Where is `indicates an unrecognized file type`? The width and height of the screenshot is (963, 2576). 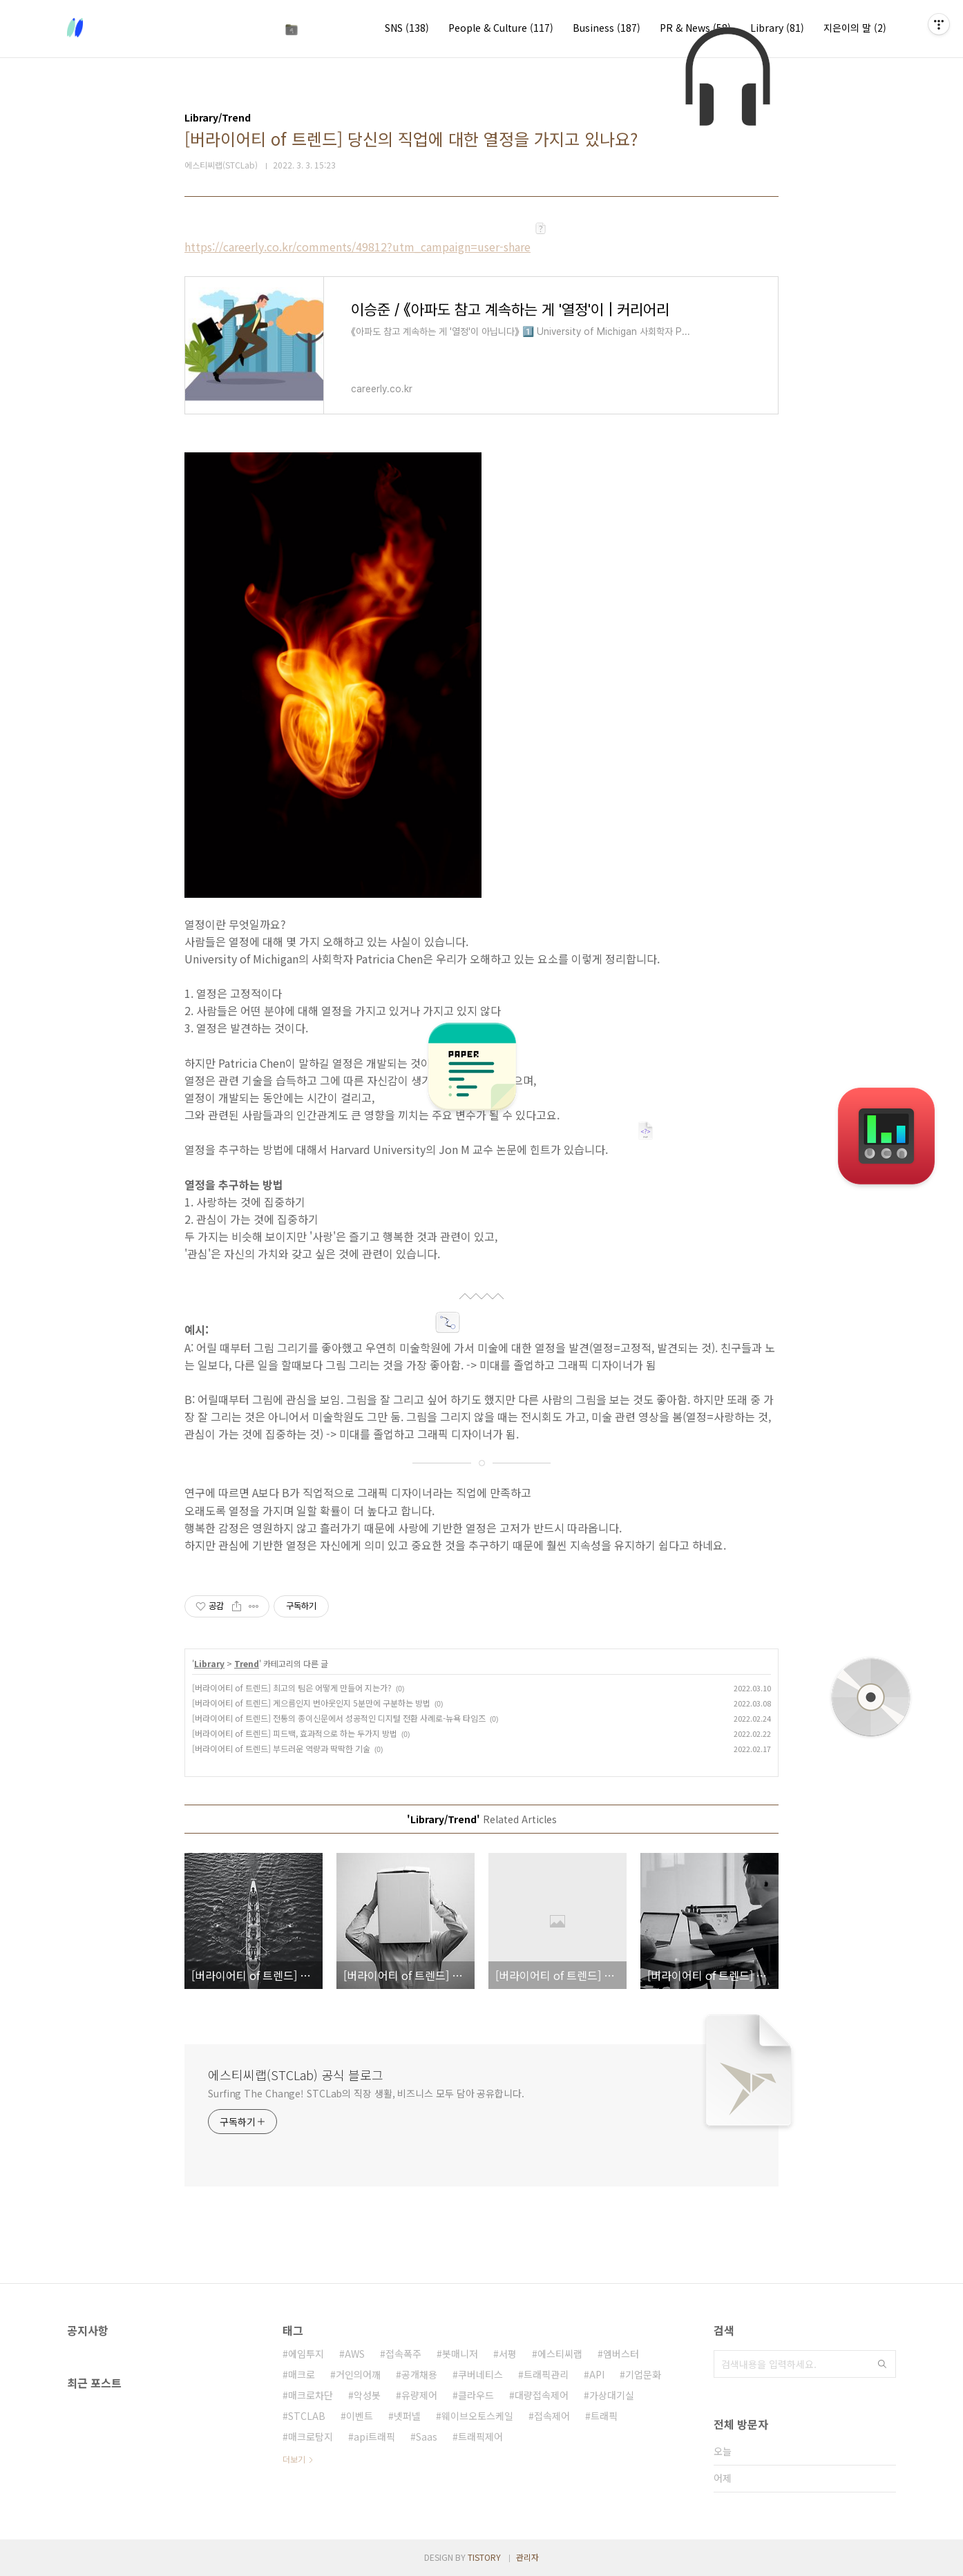
indicates an unrecognized file type is located at coordinates (540, 228).